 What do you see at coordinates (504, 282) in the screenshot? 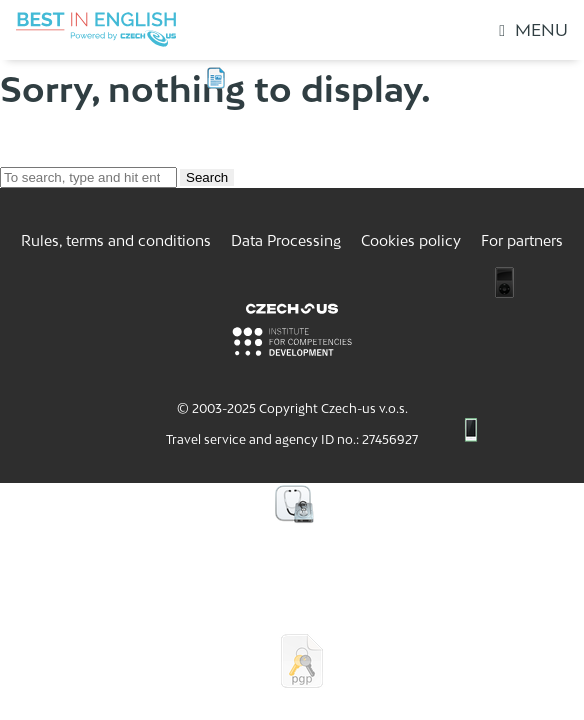
I see `iPod classic device icon` at bounding box center [504, 282].